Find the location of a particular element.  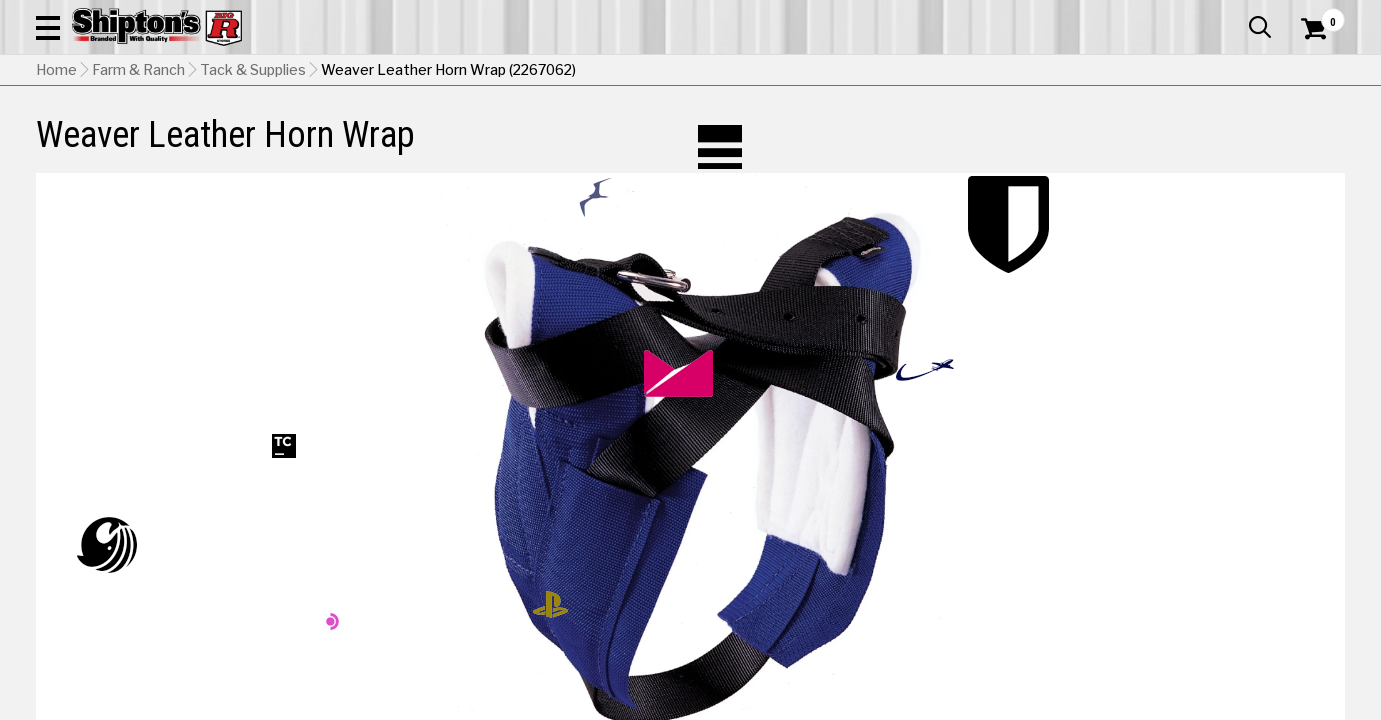

platform.sh logo is located at coordinates (720, 147).